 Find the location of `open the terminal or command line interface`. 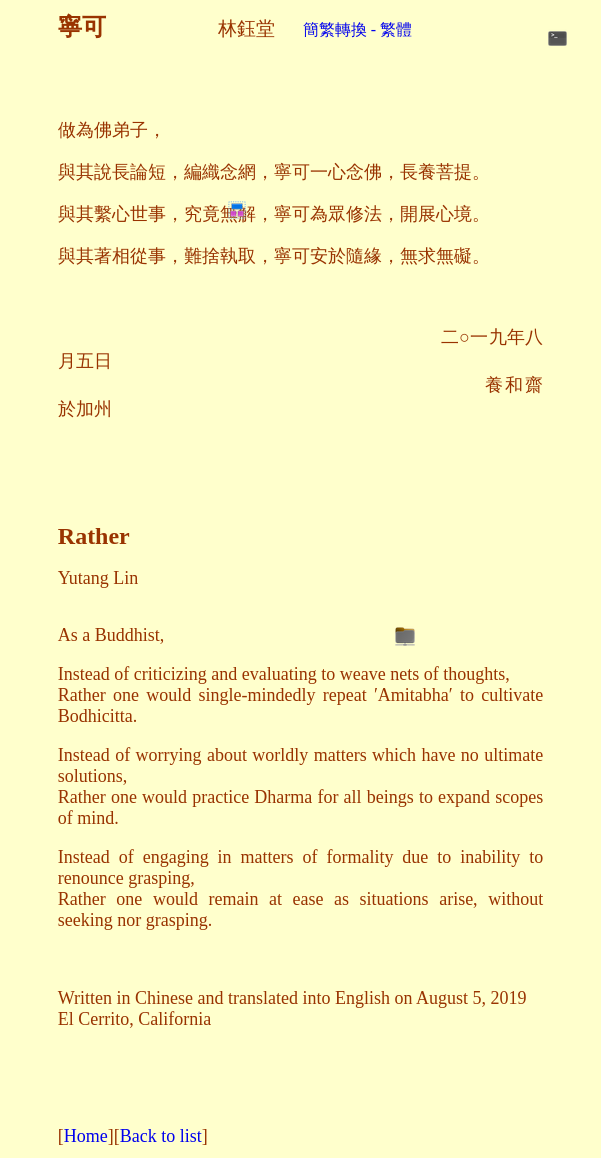

open the terminal or command line interface is located at coordinates (557, 38).